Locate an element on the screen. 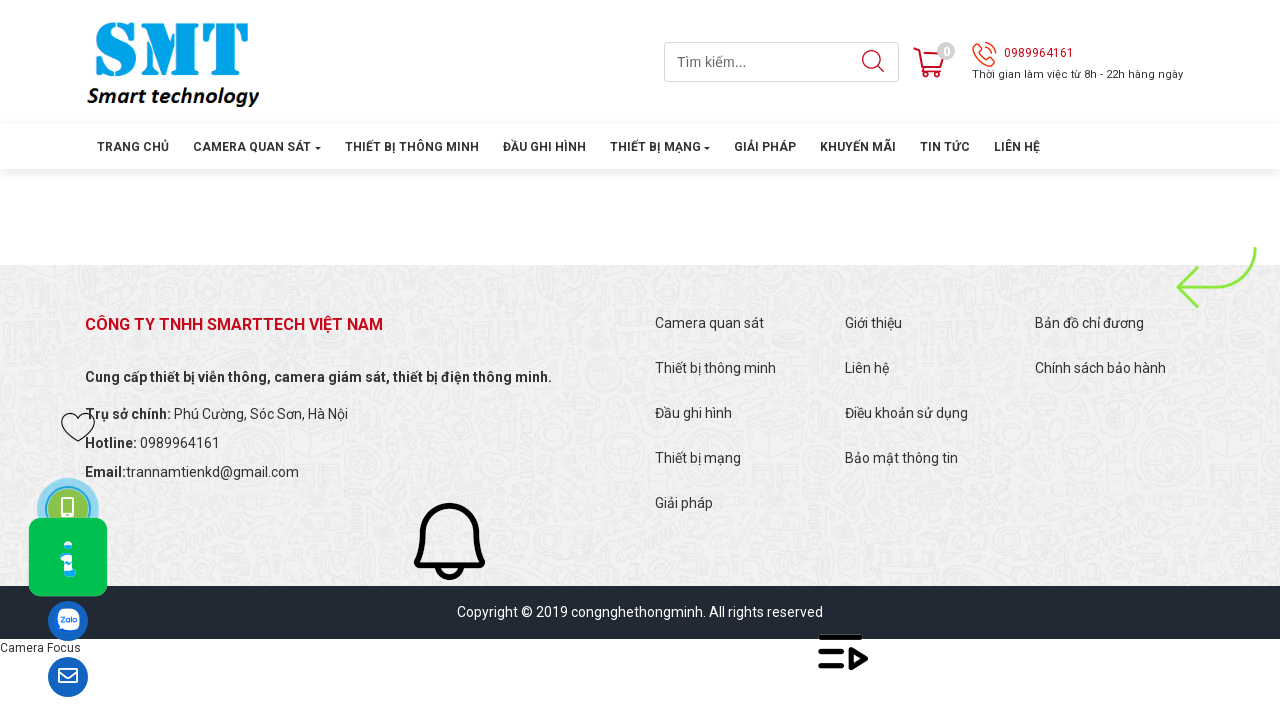 The width and height of the screenshot is (1280, 720). add to favorites is located at coordinates (78, 426).